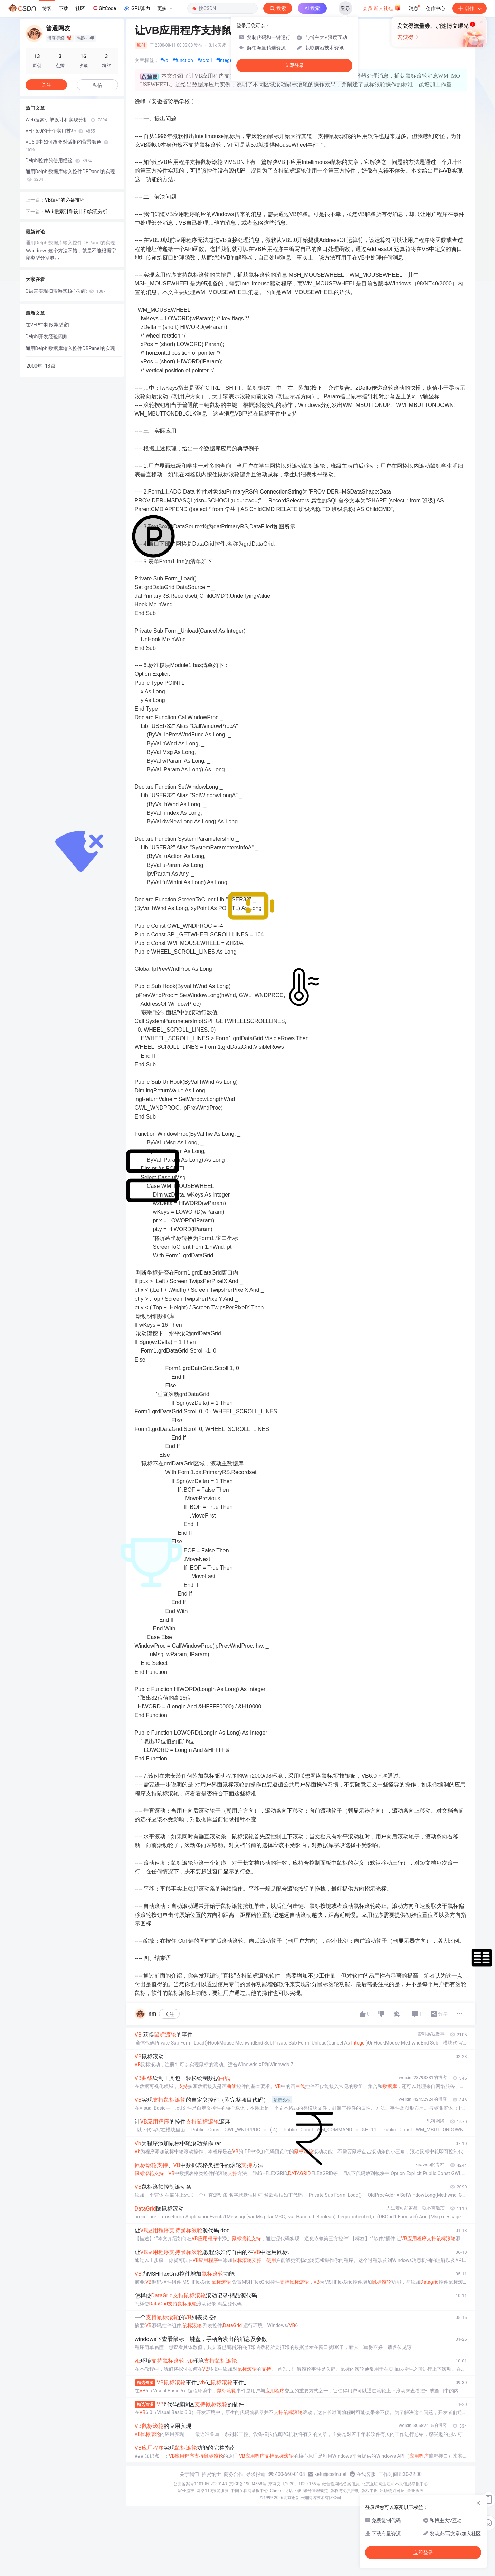  What do you see at coordinates (300, 987) in the screenshot?
I see `indicates high temperature or heat warning` at bounding box center [300, 987].